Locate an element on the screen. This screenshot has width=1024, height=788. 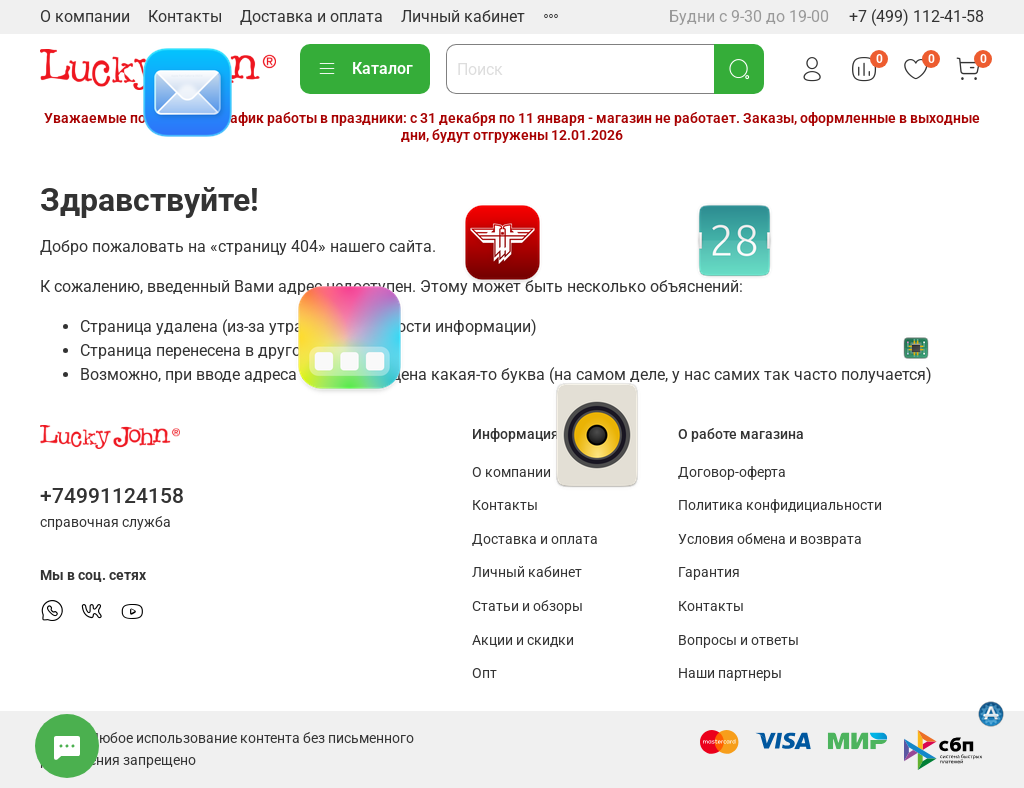
open software properties or driver settings is located at coordinates (991, 714).